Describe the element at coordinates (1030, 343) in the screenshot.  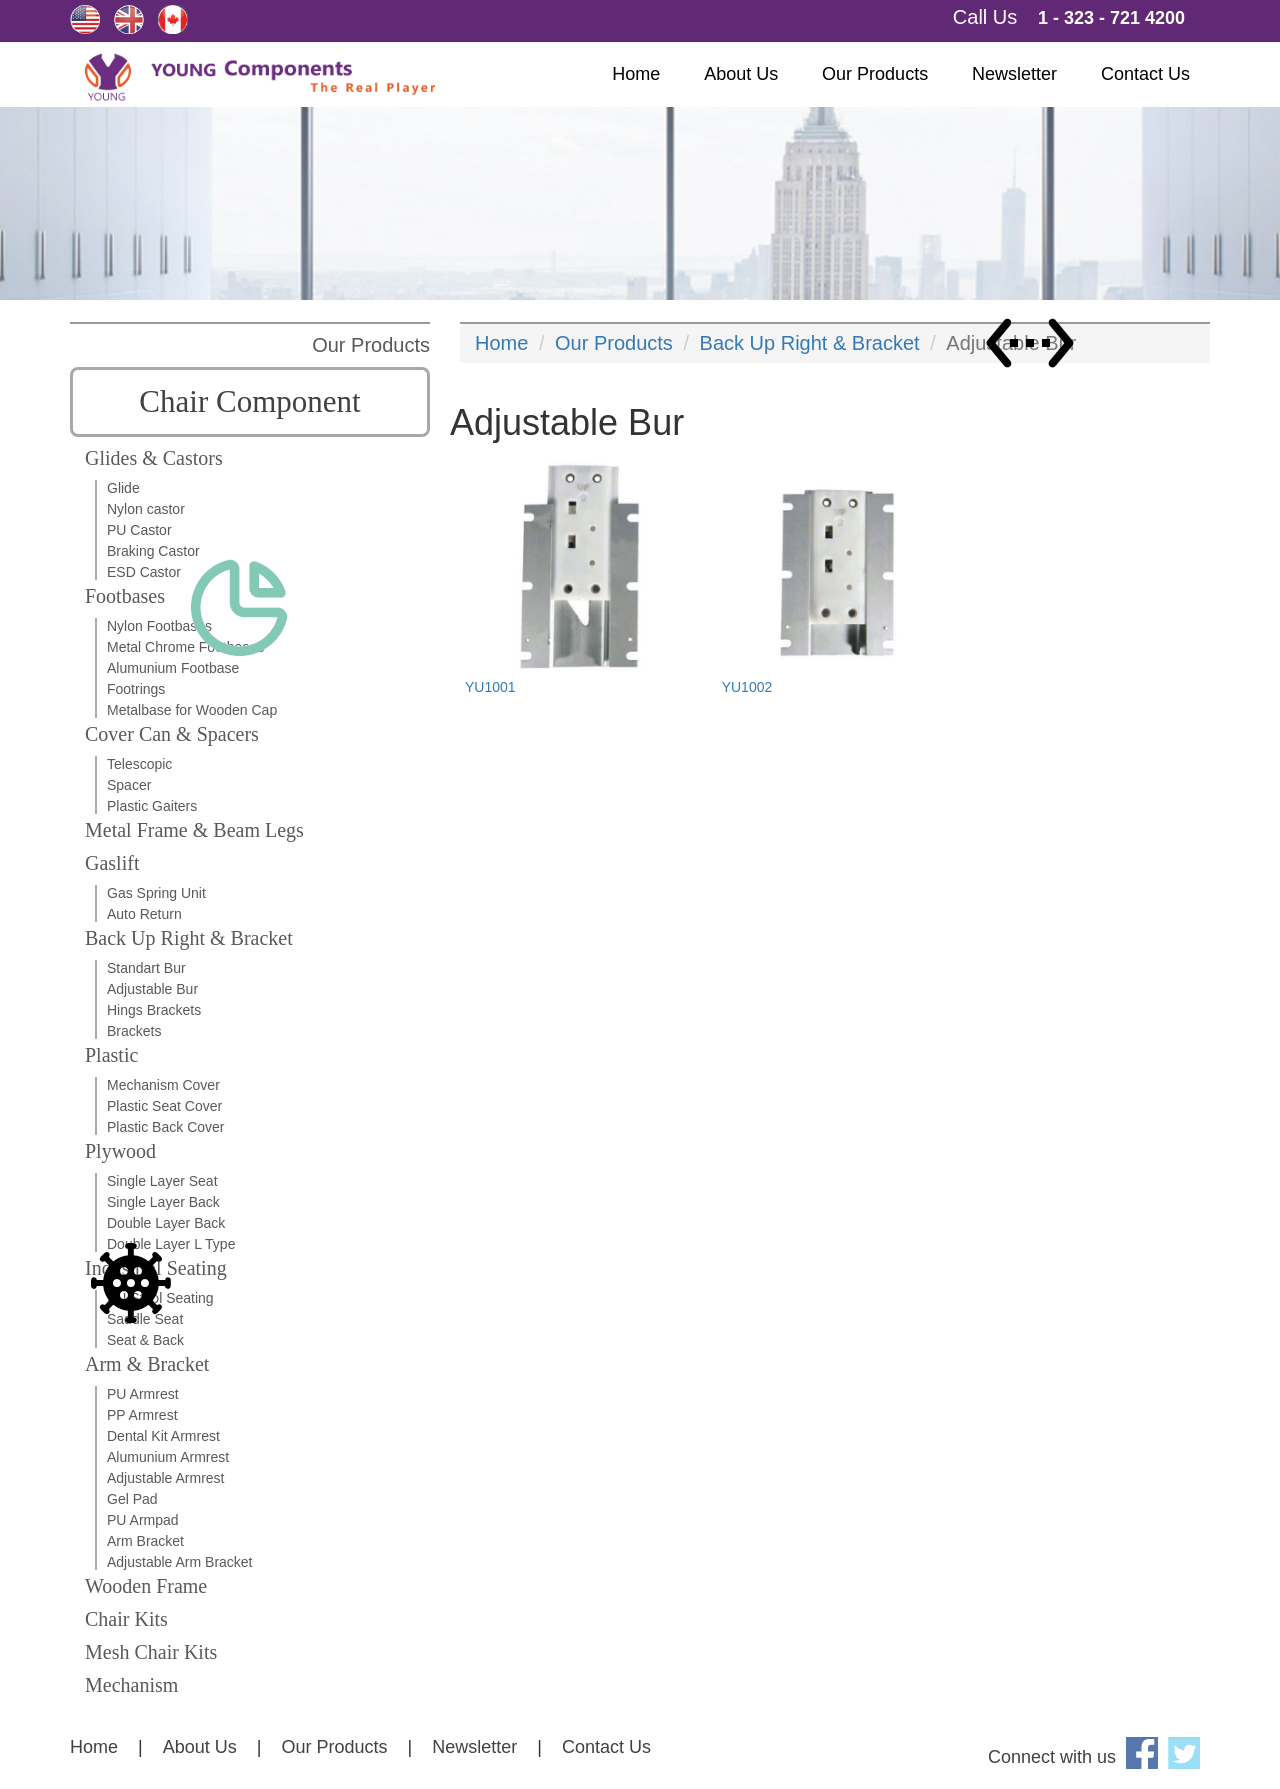
I see `configure ethernet or network connection settings` at that location.